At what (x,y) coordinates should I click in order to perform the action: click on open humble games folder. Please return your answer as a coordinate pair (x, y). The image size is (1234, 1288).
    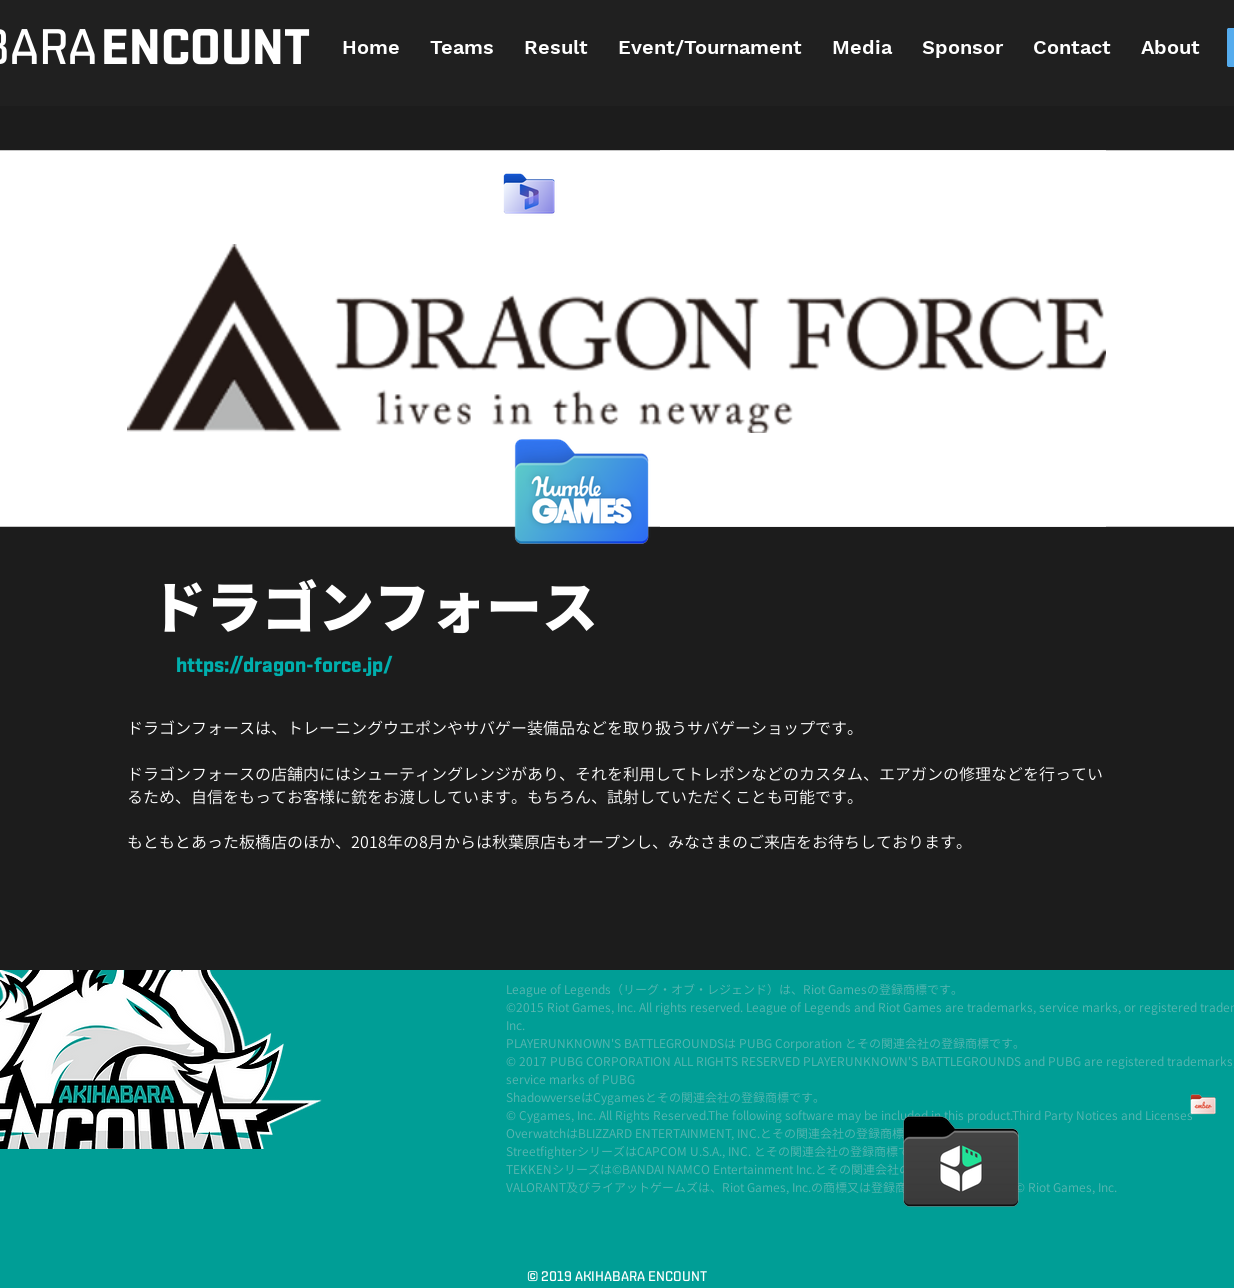
    Looking at the image, I should click on (581, 495).